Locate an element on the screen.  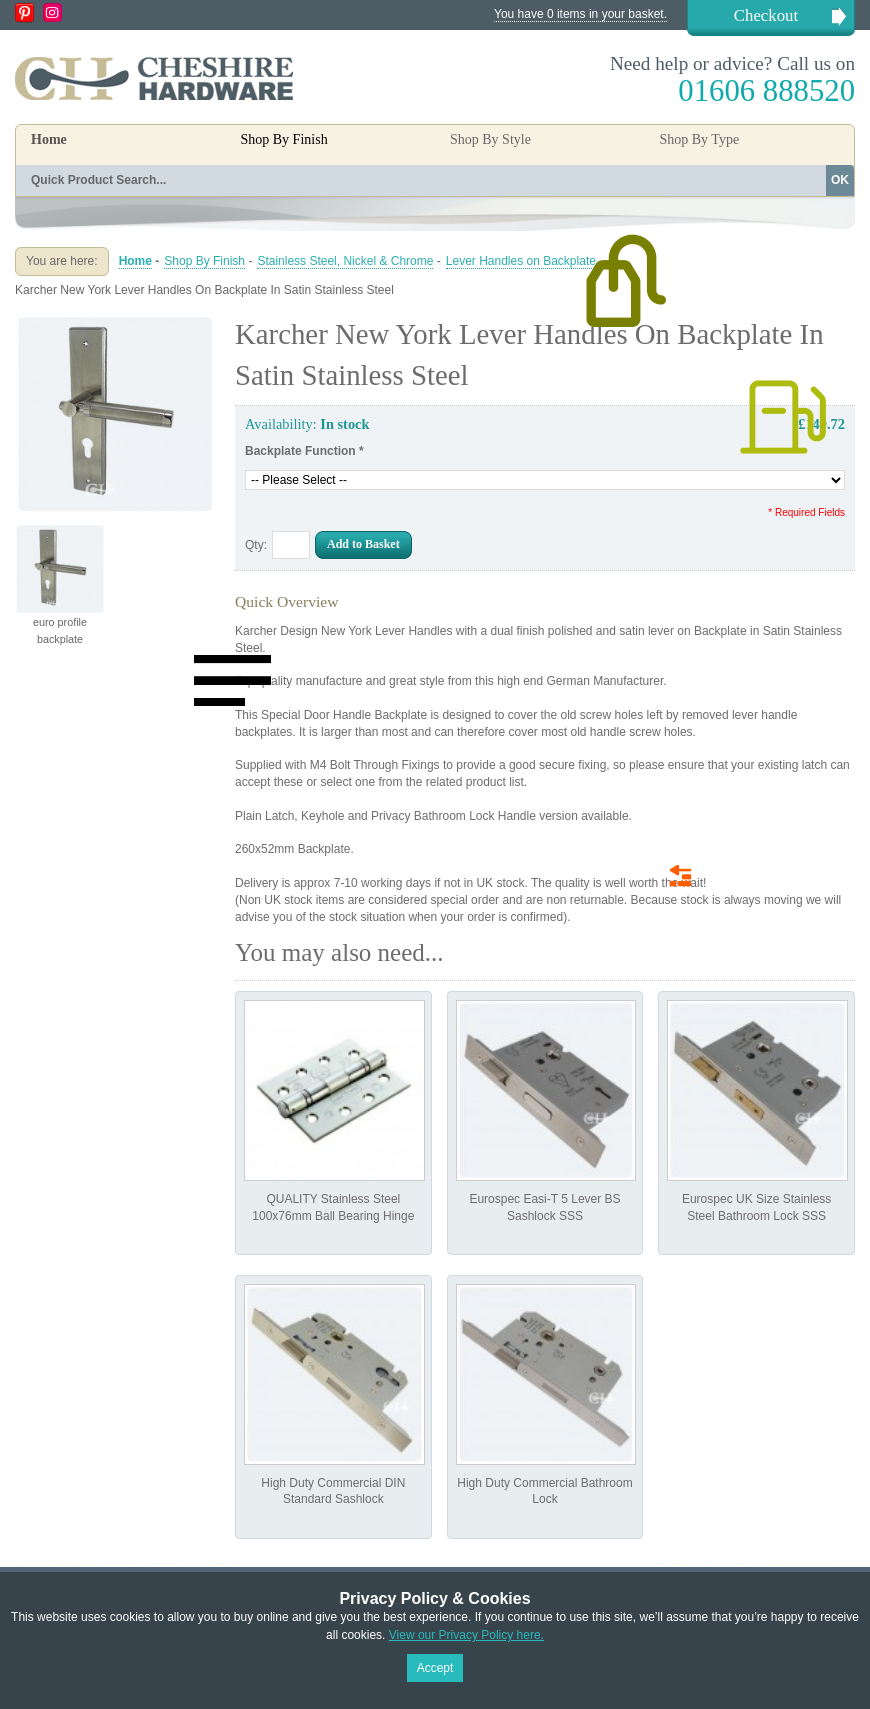
access construction or building tools is located at coordinates (680, 875).